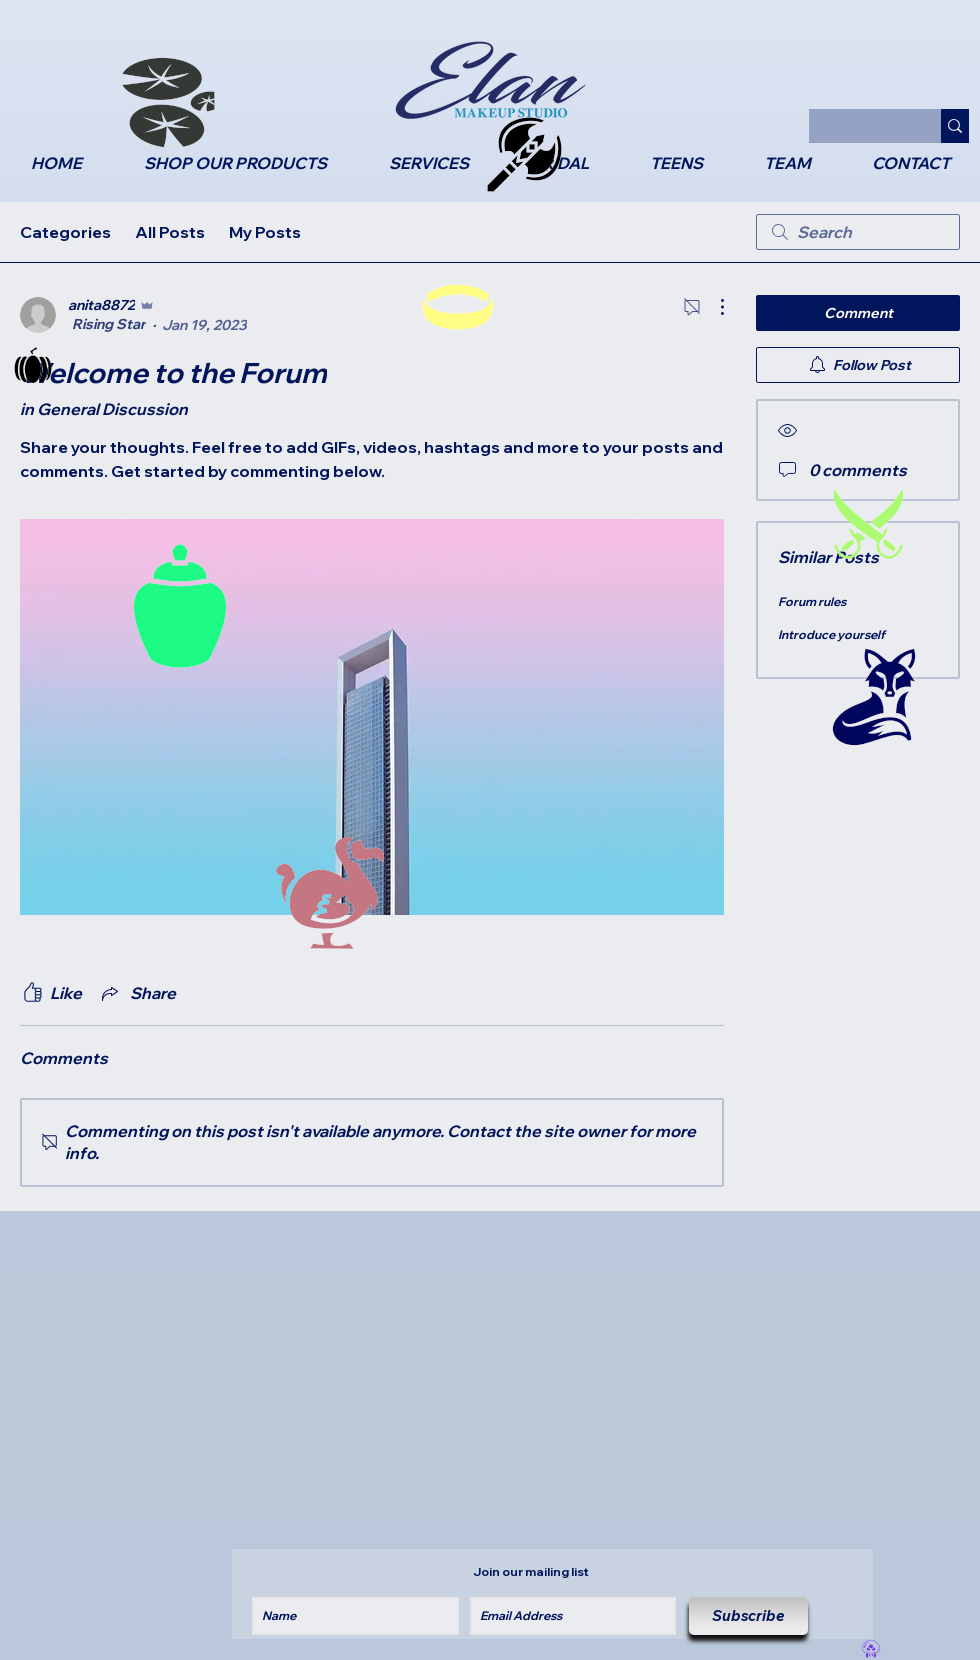  Describe the element at coordinates (525, 153) in the screenshot. I see `select axe weapon or tool` at that location.